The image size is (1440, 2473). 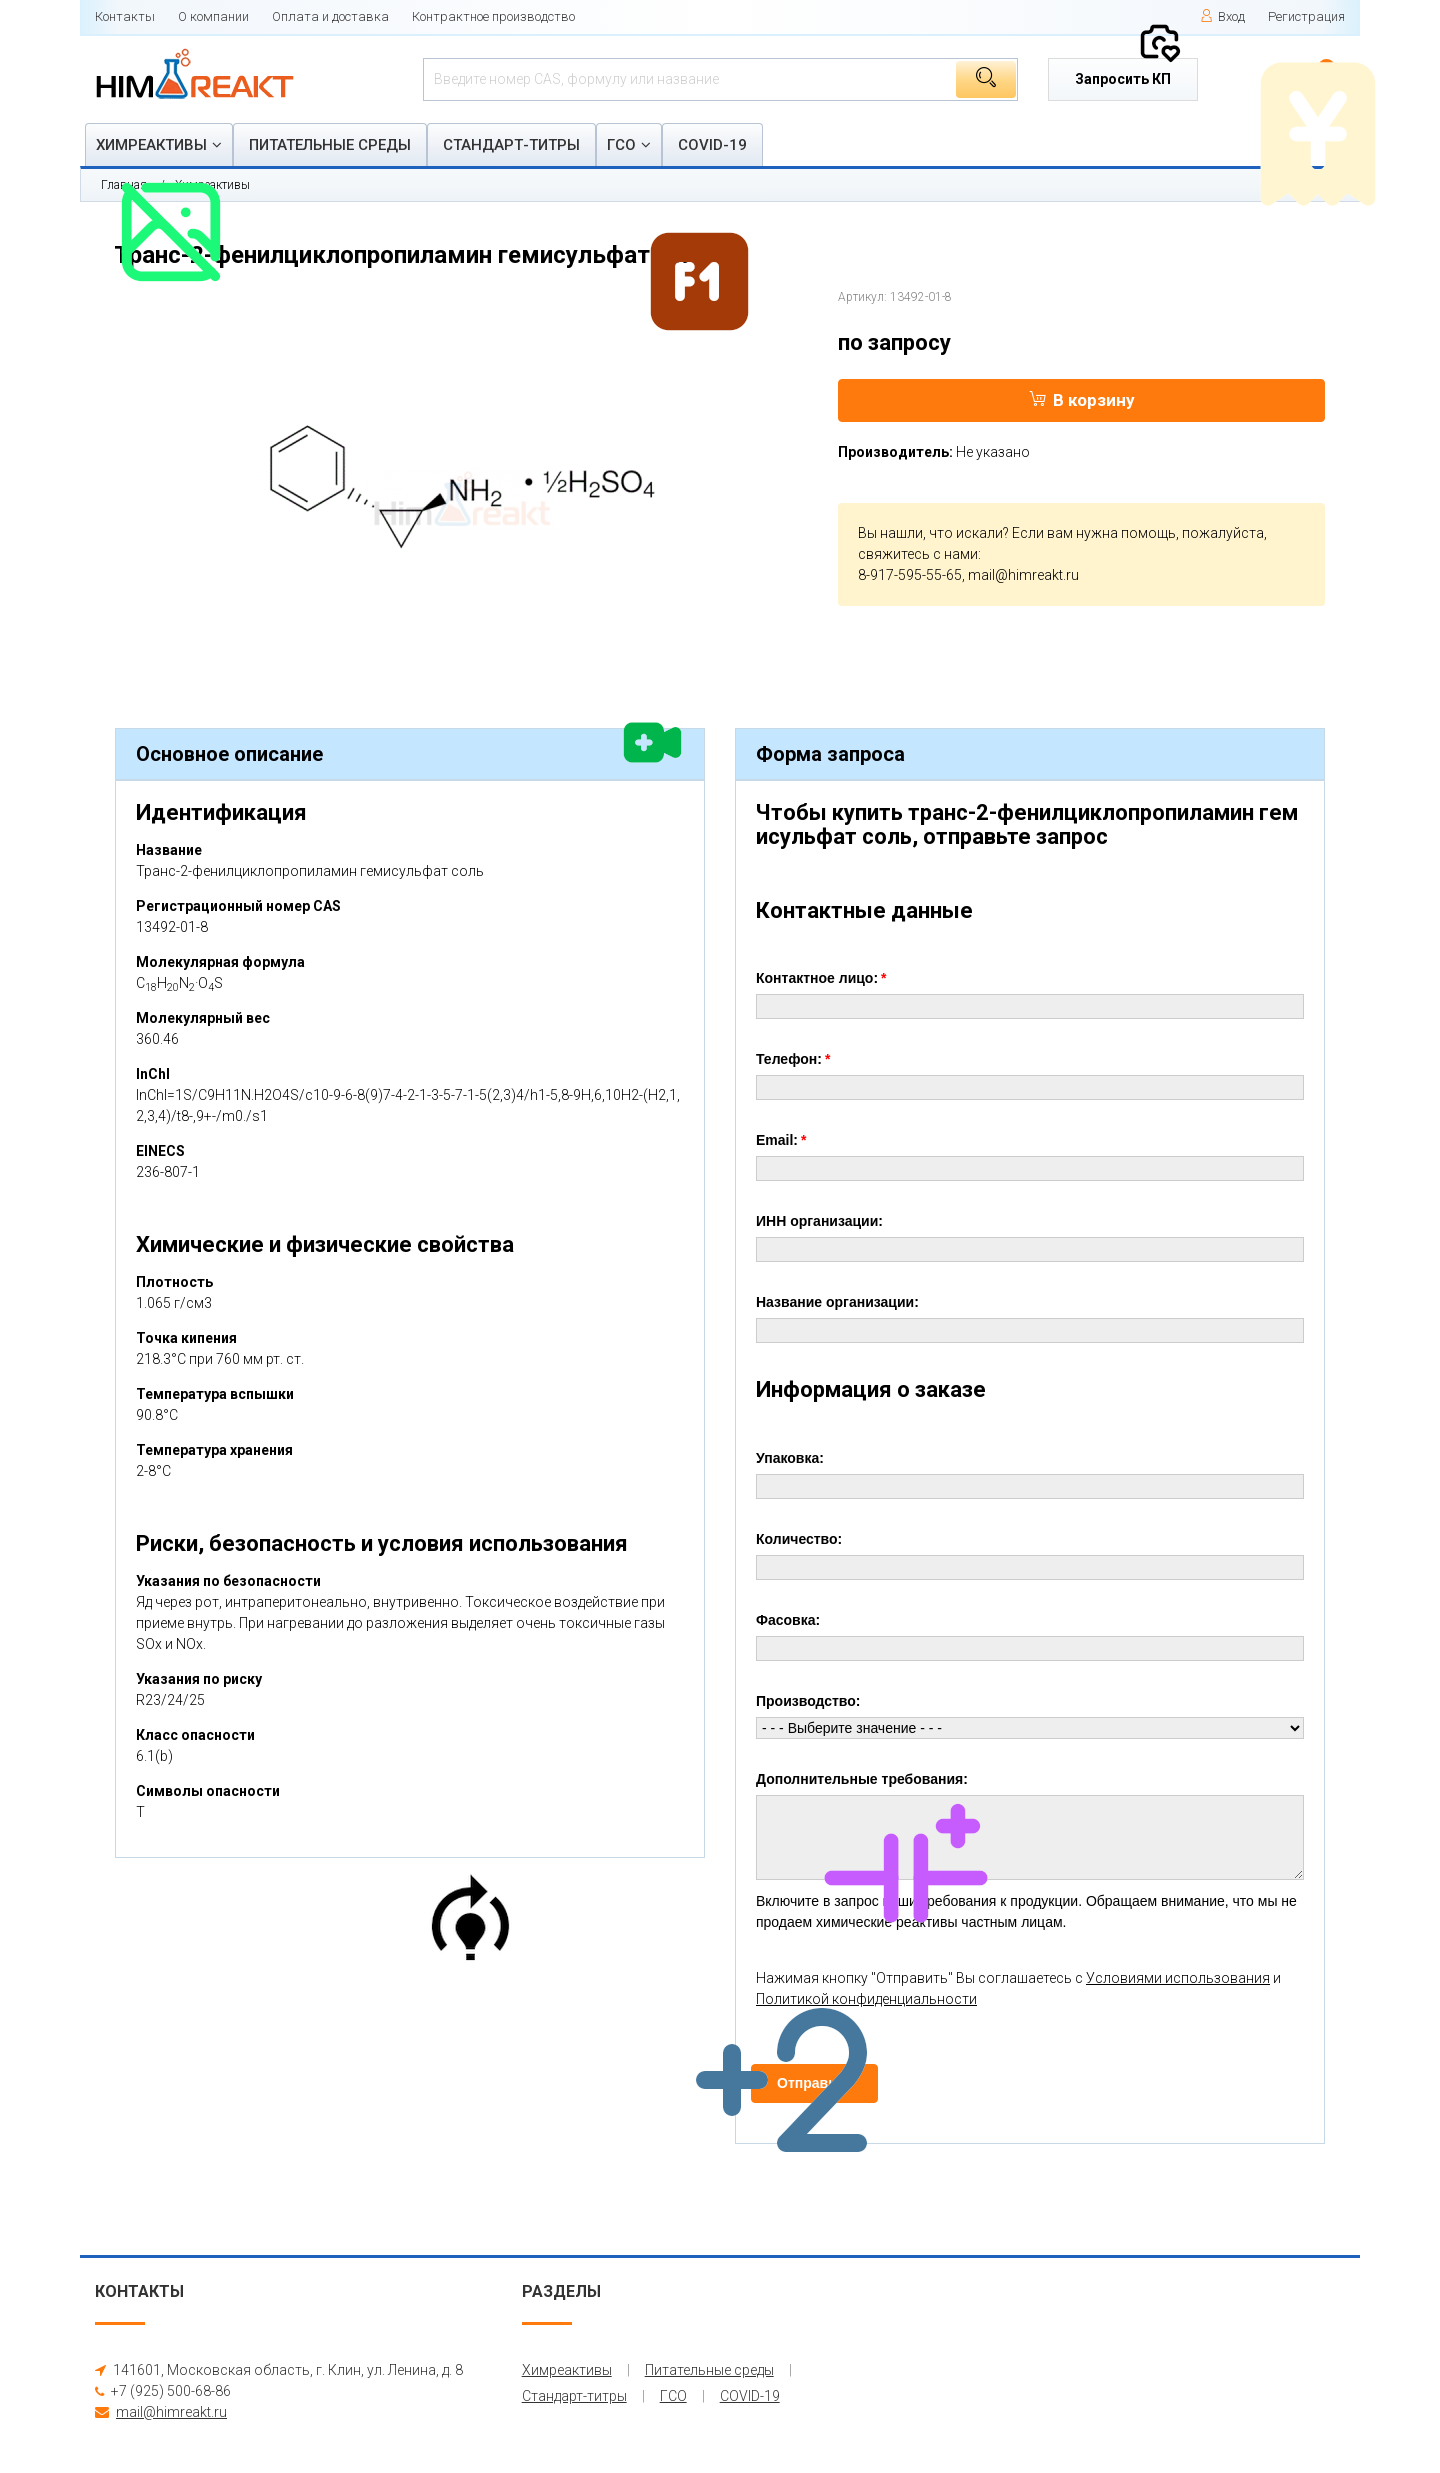 What do you see at coordinates (171, 232) in the screenshot?
I see `image unavailable or cannot be displayed` at bounding box center [171, 232].